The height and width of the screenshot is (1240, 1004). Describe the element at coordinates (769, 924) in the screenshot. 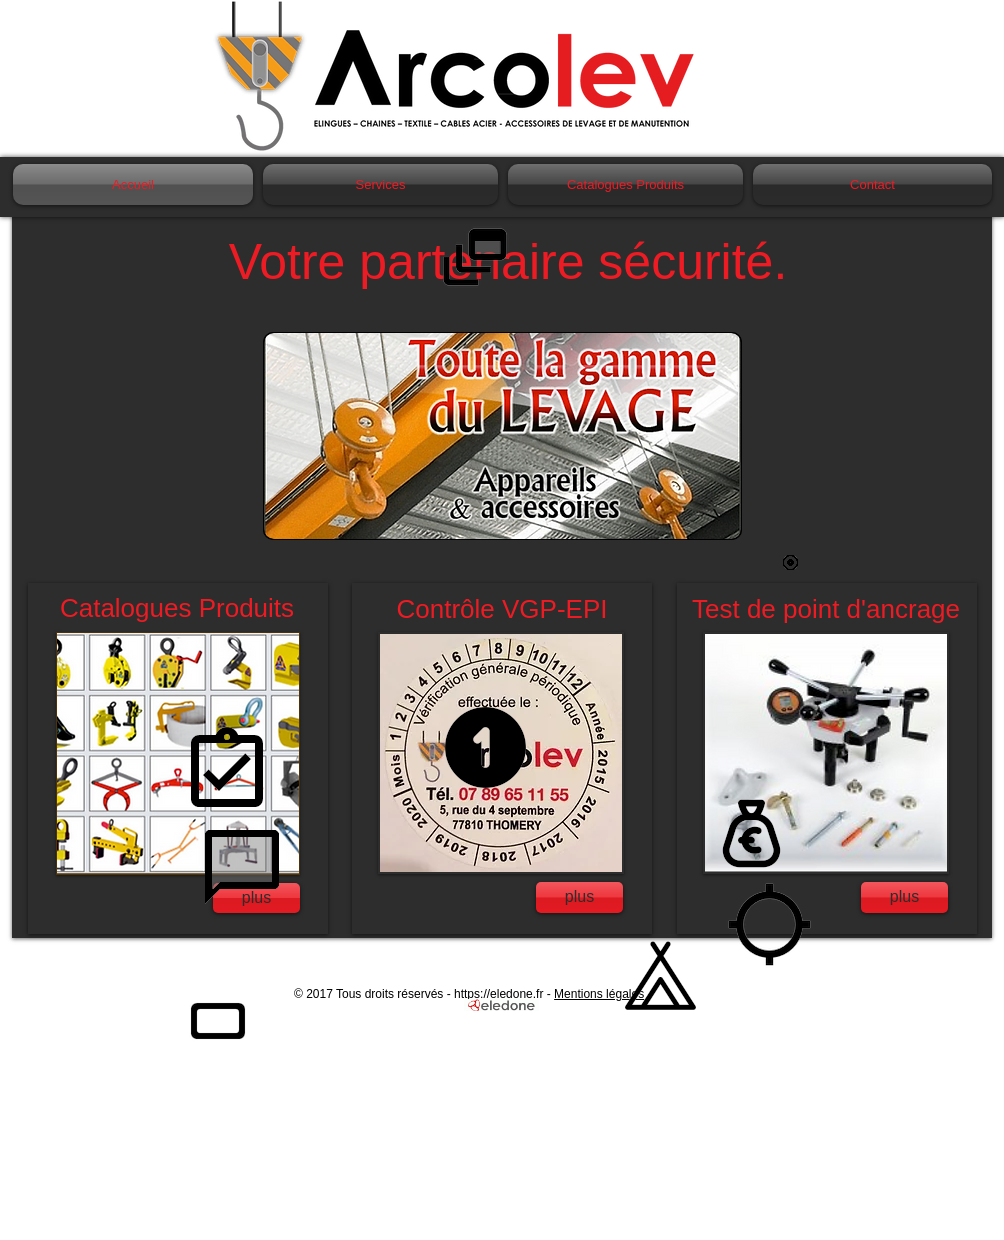

I see `GPS signal is searching or not yet locked` at that location.